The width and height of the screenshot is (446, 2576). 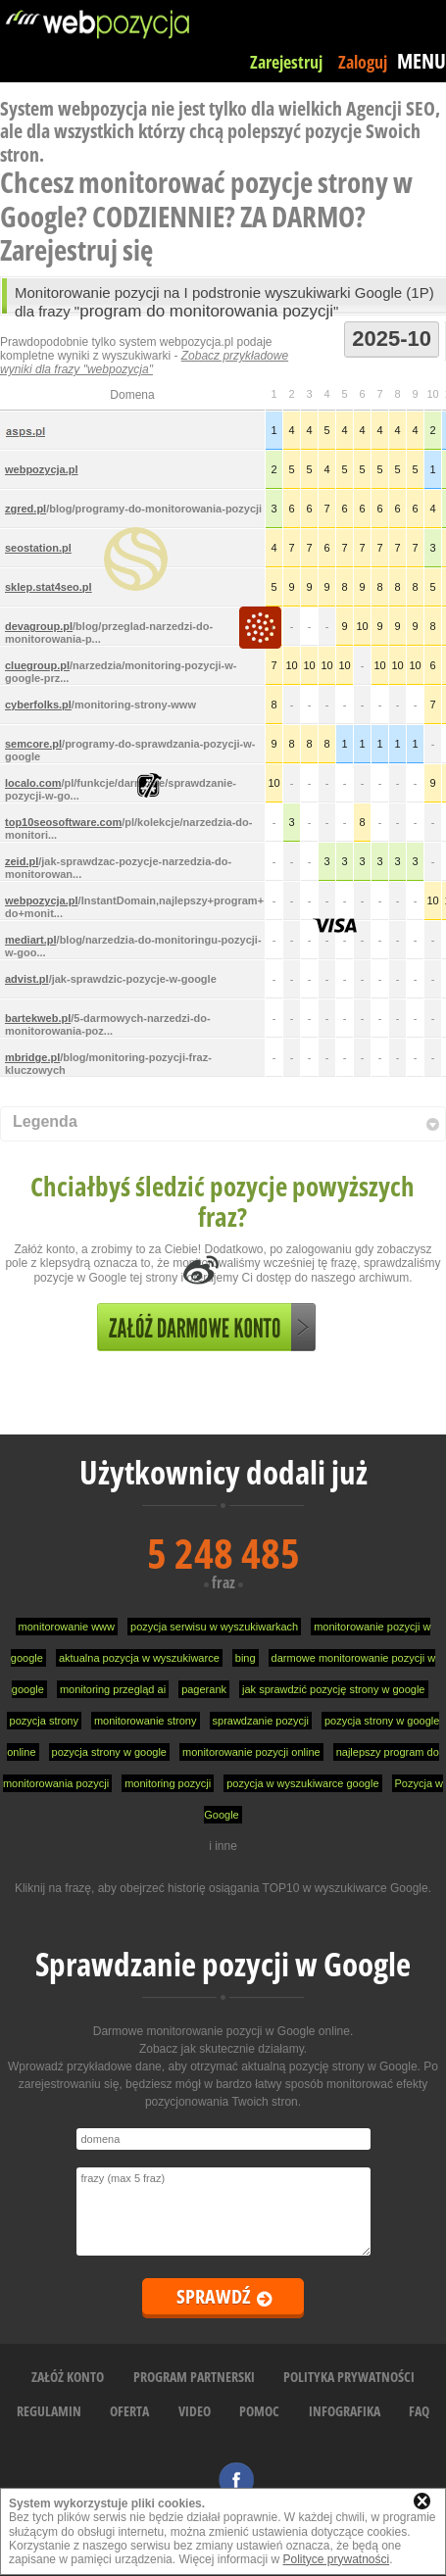 I want to click on open the Photocrowd app, so click(x=260, y=627).